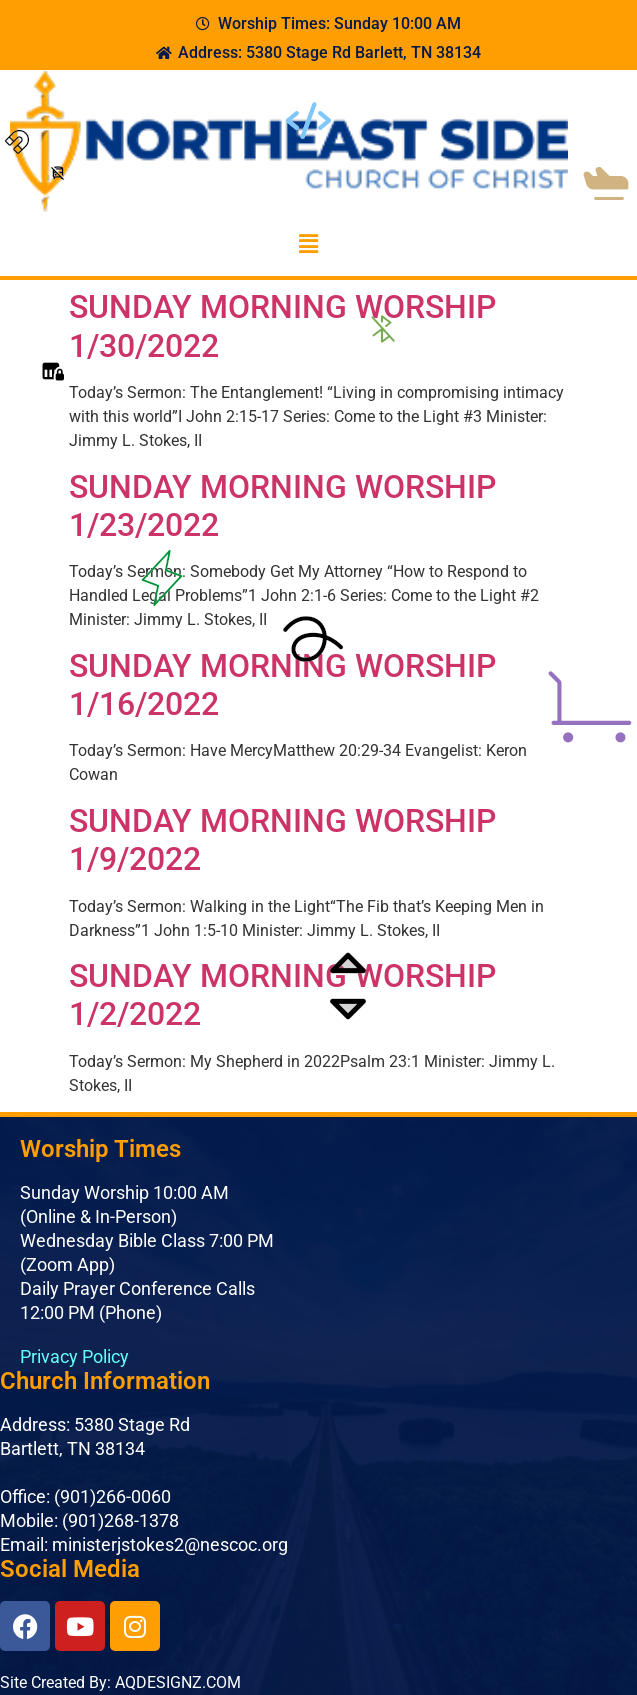 The width and height of the screenshot is (637, 1695). What do you see at coordinates (588, 702) in the screenshot?
I see `view shopping cart` at bounding box center [588, 702].